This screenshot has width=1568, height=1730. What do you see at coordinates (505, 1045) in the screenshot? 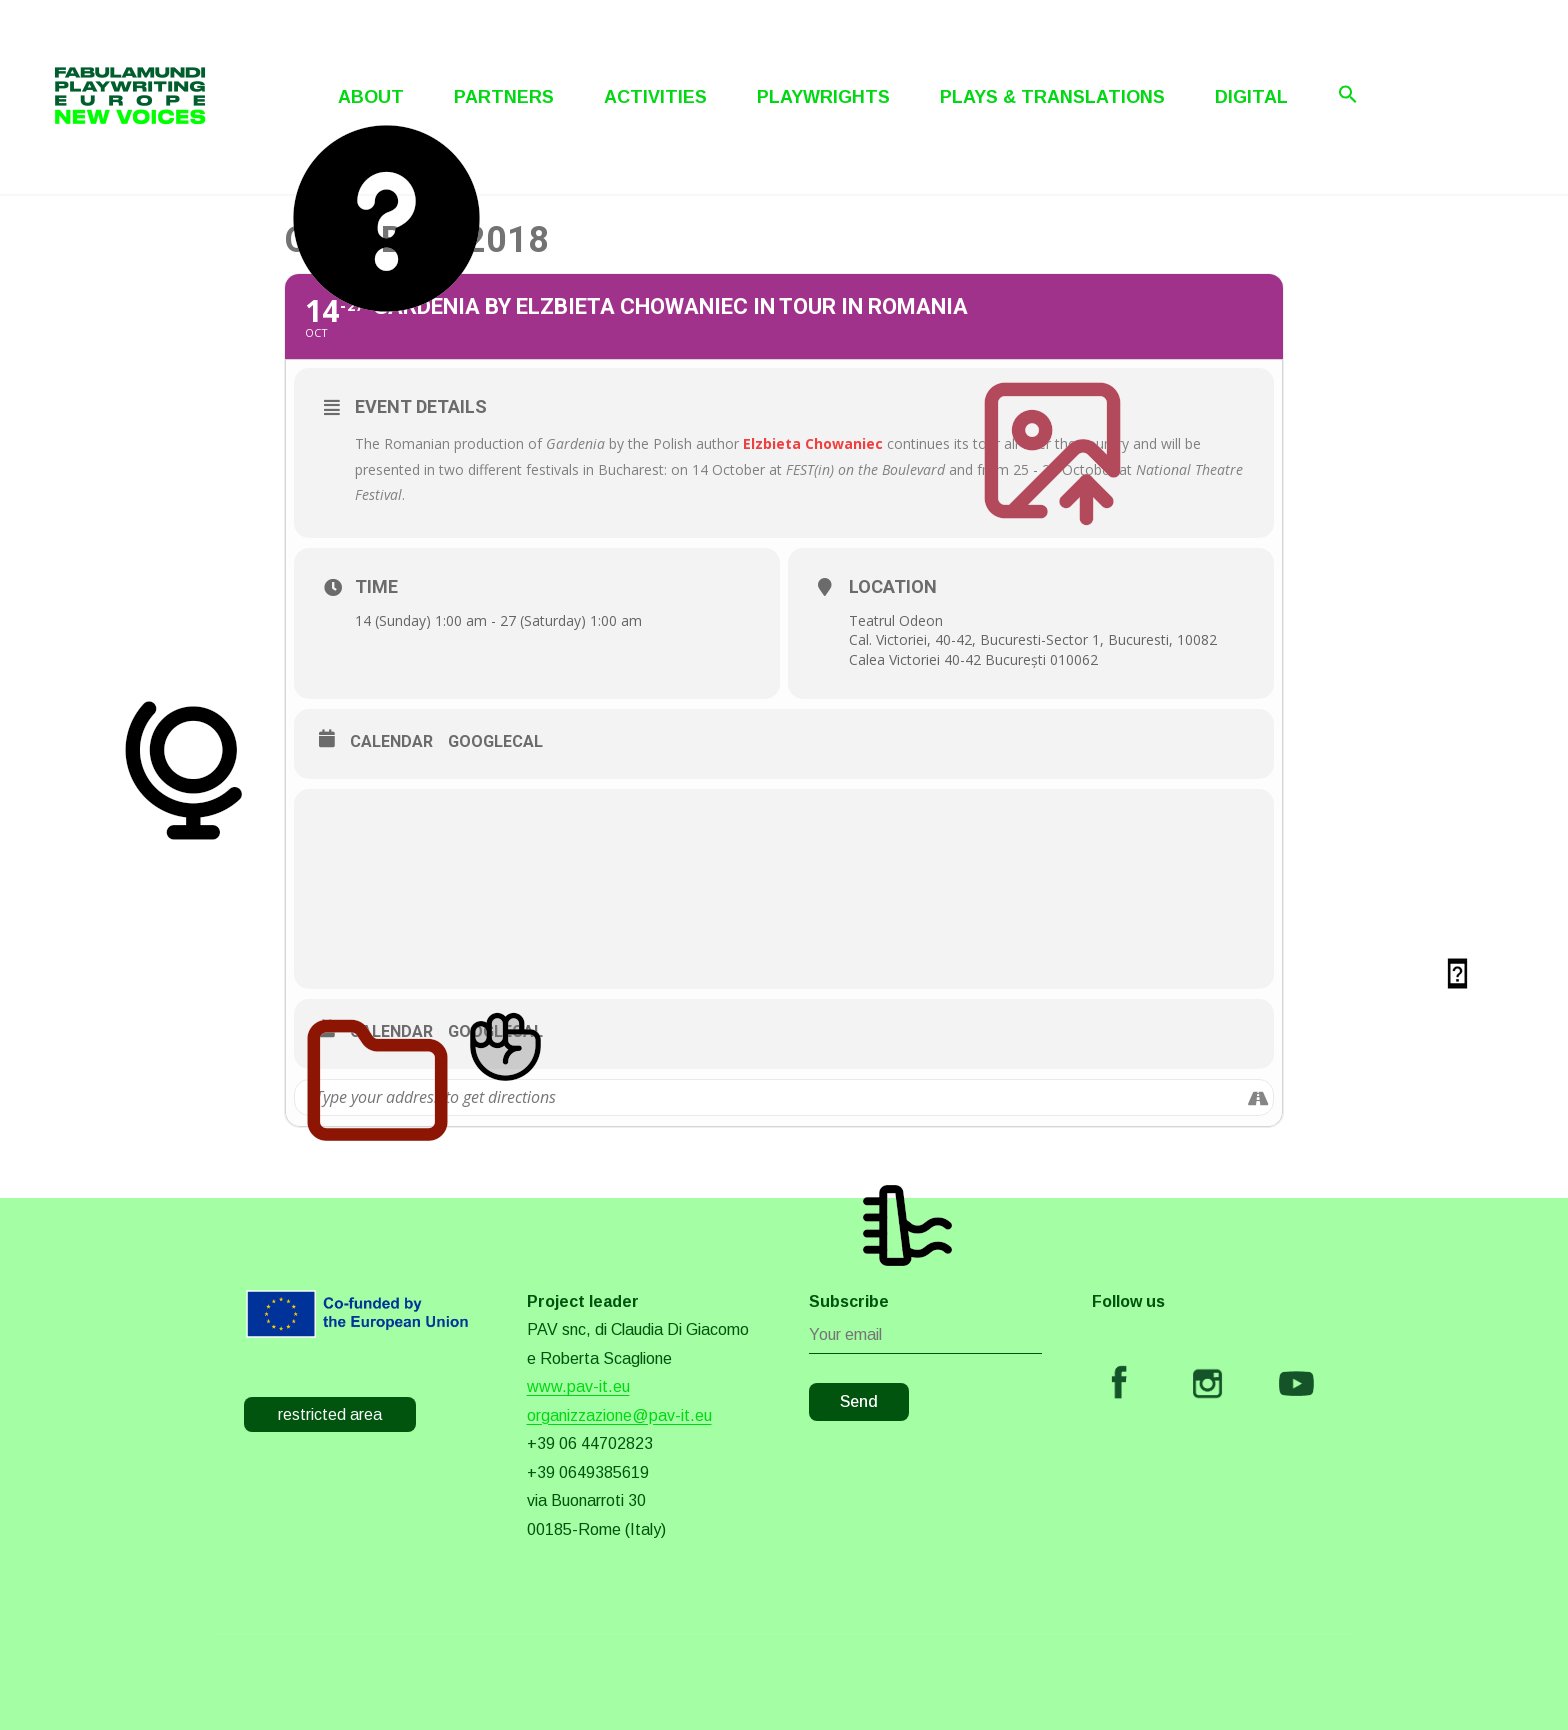
I see `indicates solidarity or support action` at bounding box center [505, 1045].